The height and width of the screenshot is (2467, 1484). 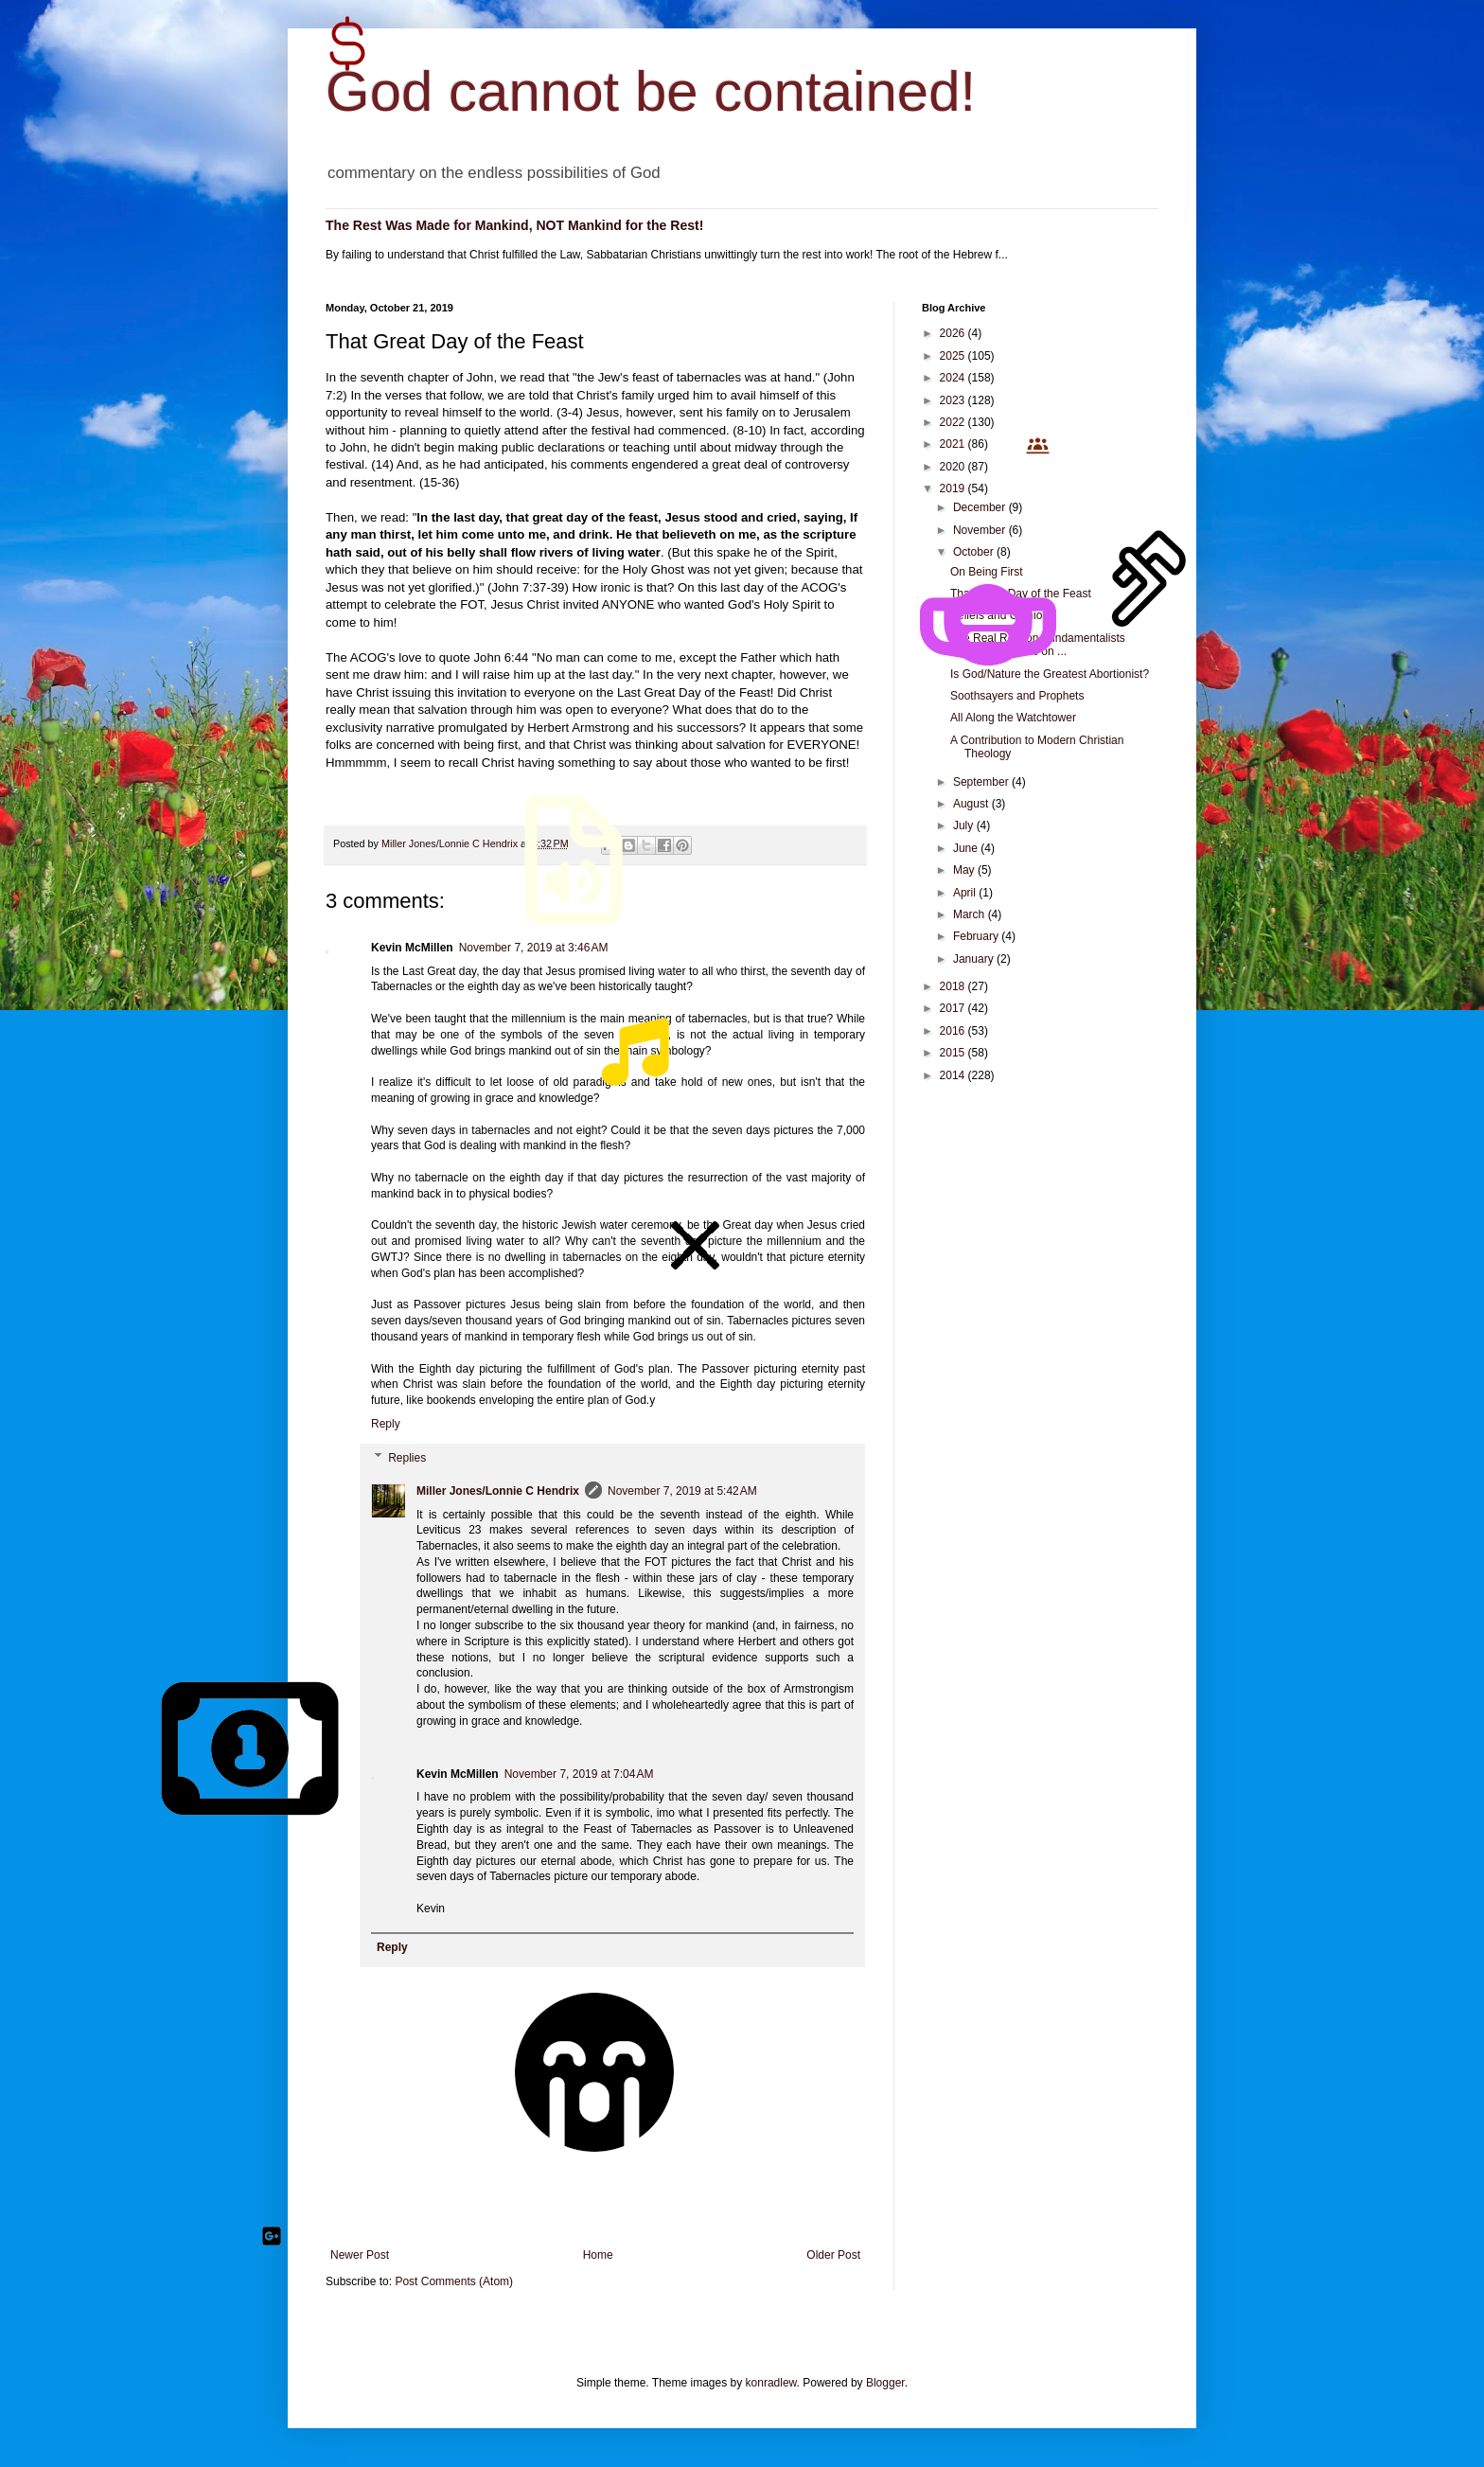 I want to click on close the current window or dialog, so click(x=695, y=1245).